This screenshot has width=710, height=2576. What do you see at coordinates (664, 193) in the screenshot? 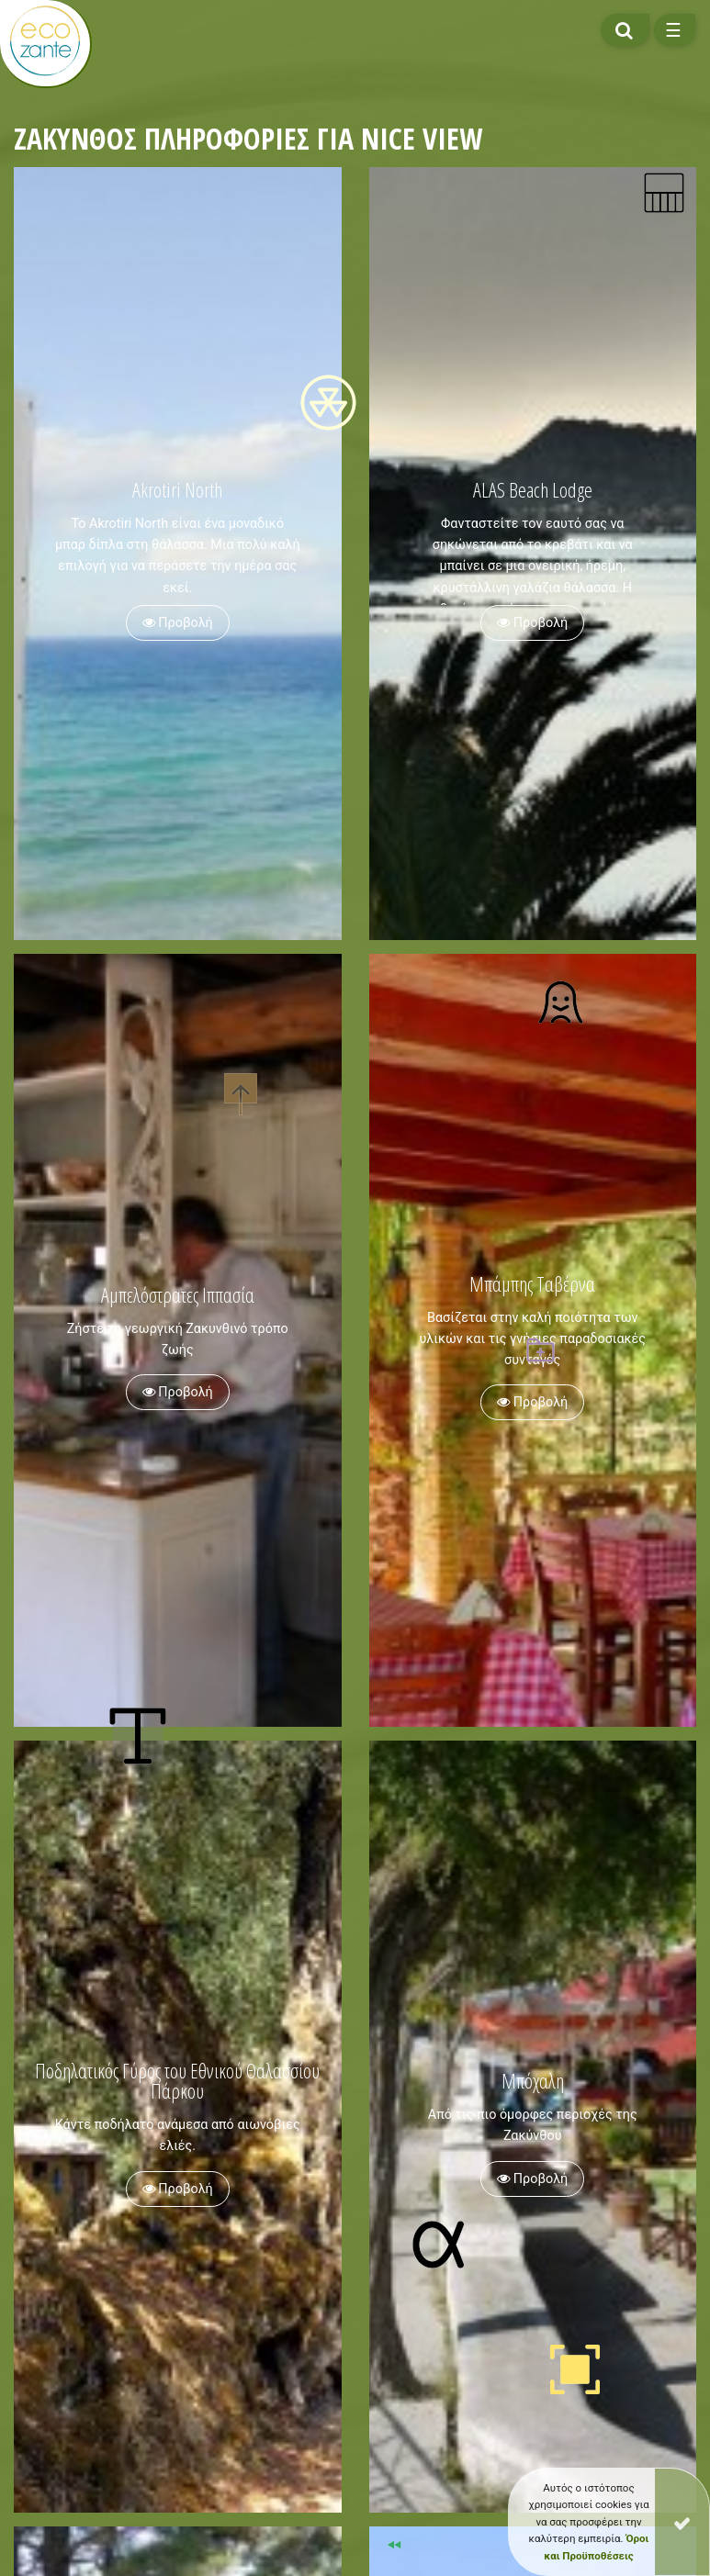
I see `toggle bottom panel visibility` at bounding box center [664, 193].